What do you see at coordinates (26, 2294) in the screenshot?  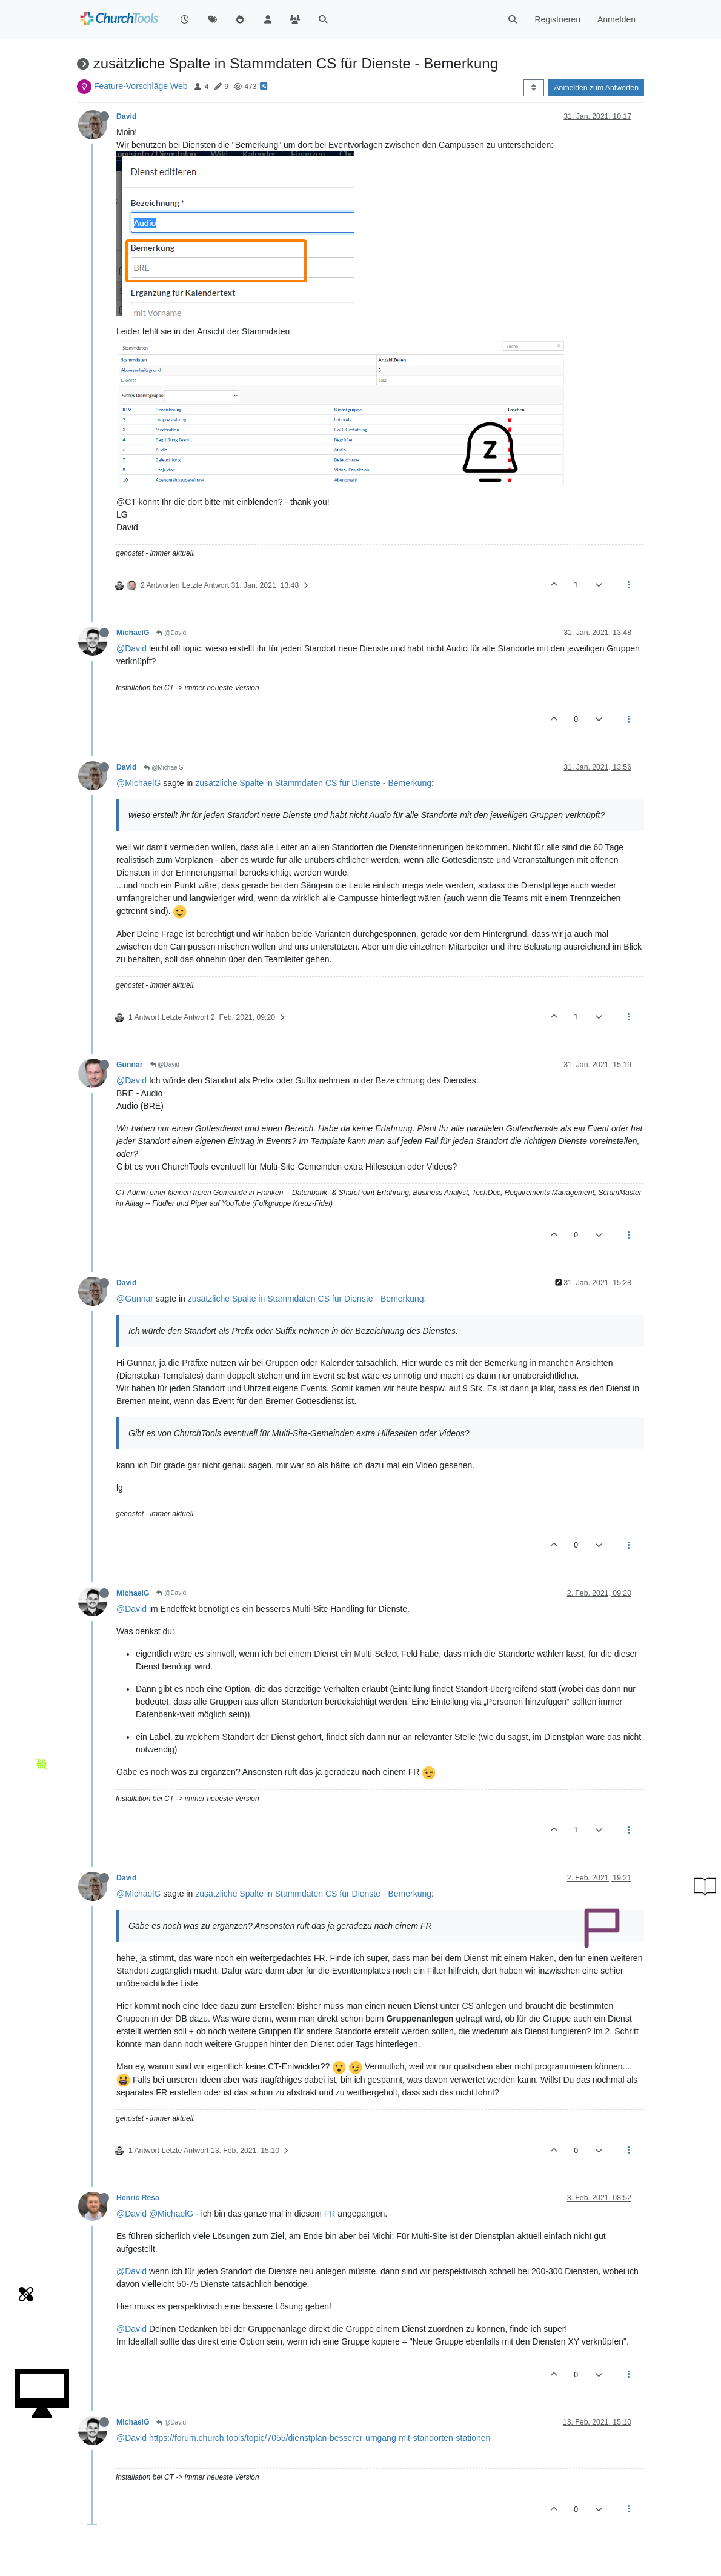 I see `access first aid or health resources` at bounding box center [26, 2294].